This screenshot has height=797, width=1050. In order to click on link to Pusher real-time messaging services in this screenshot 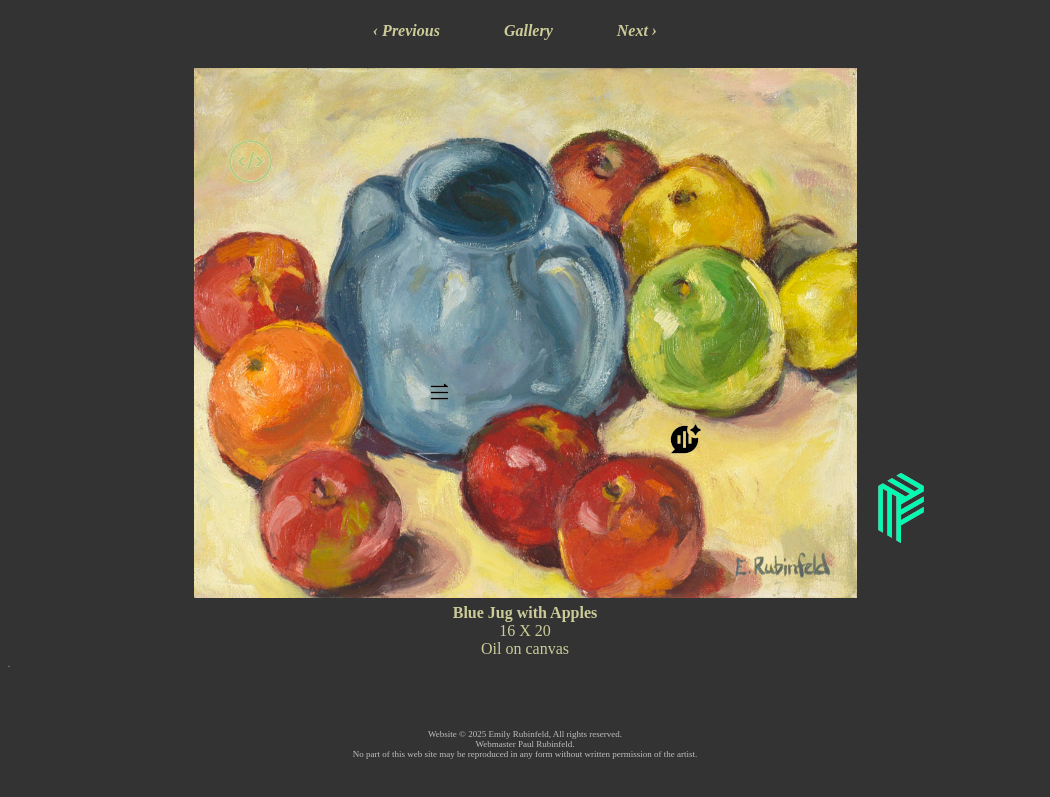, I will do `click(901, 508)`.